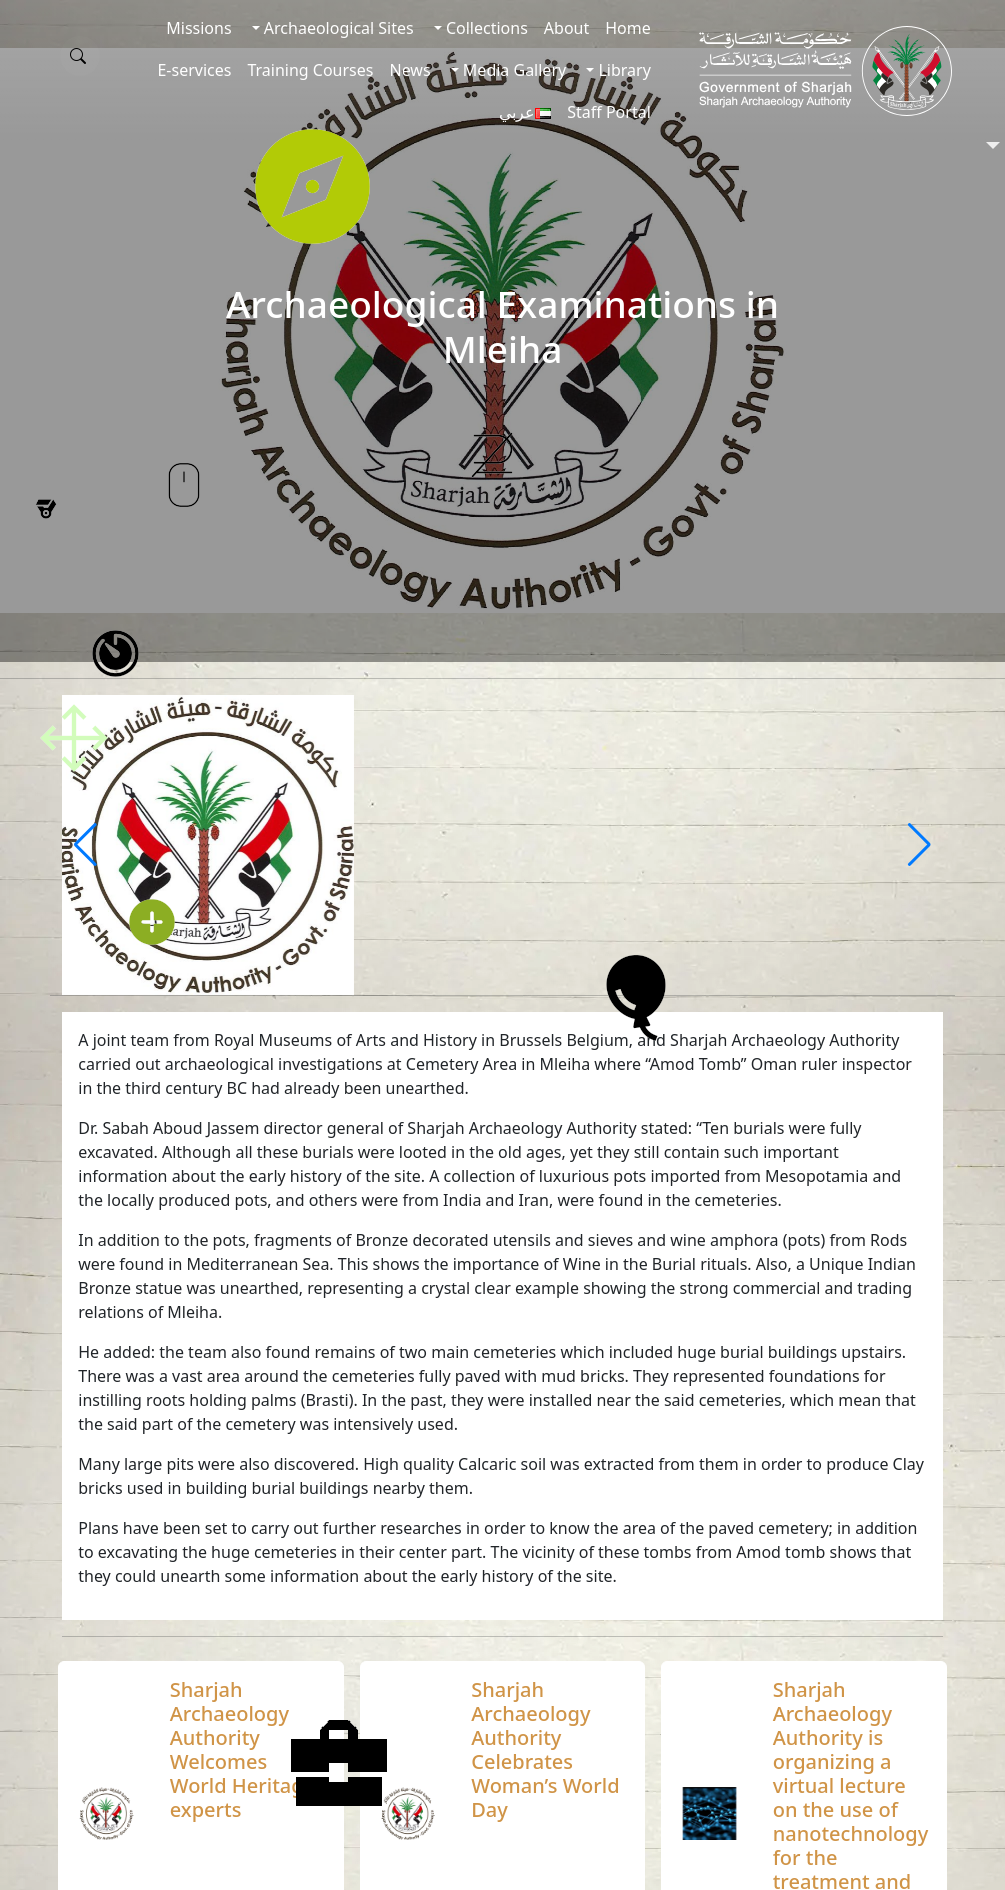  I want to click on add a new item, so click(152, 922).